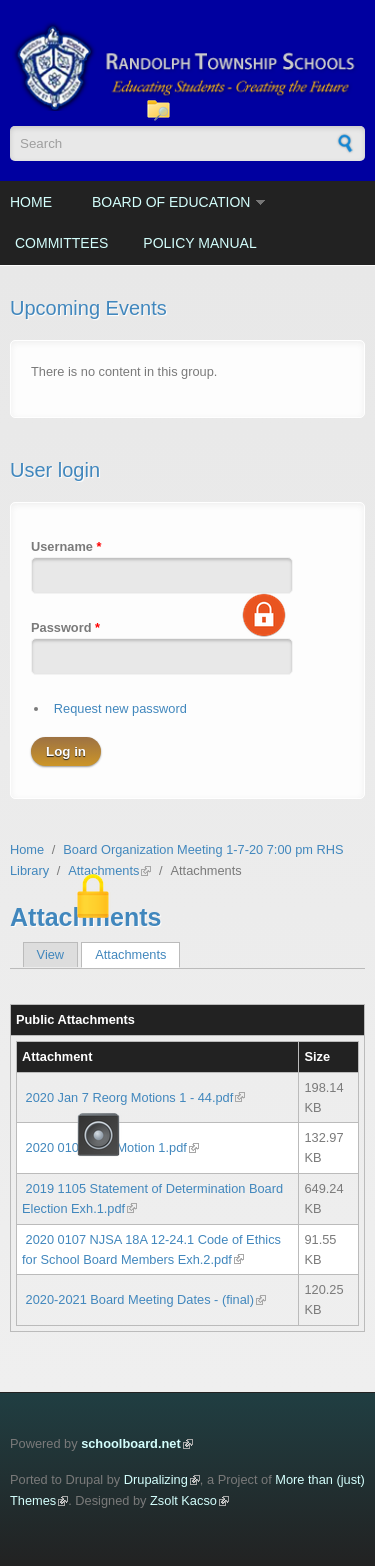  I want to click on indicates a file or folder is read-only, so click(264, 615).